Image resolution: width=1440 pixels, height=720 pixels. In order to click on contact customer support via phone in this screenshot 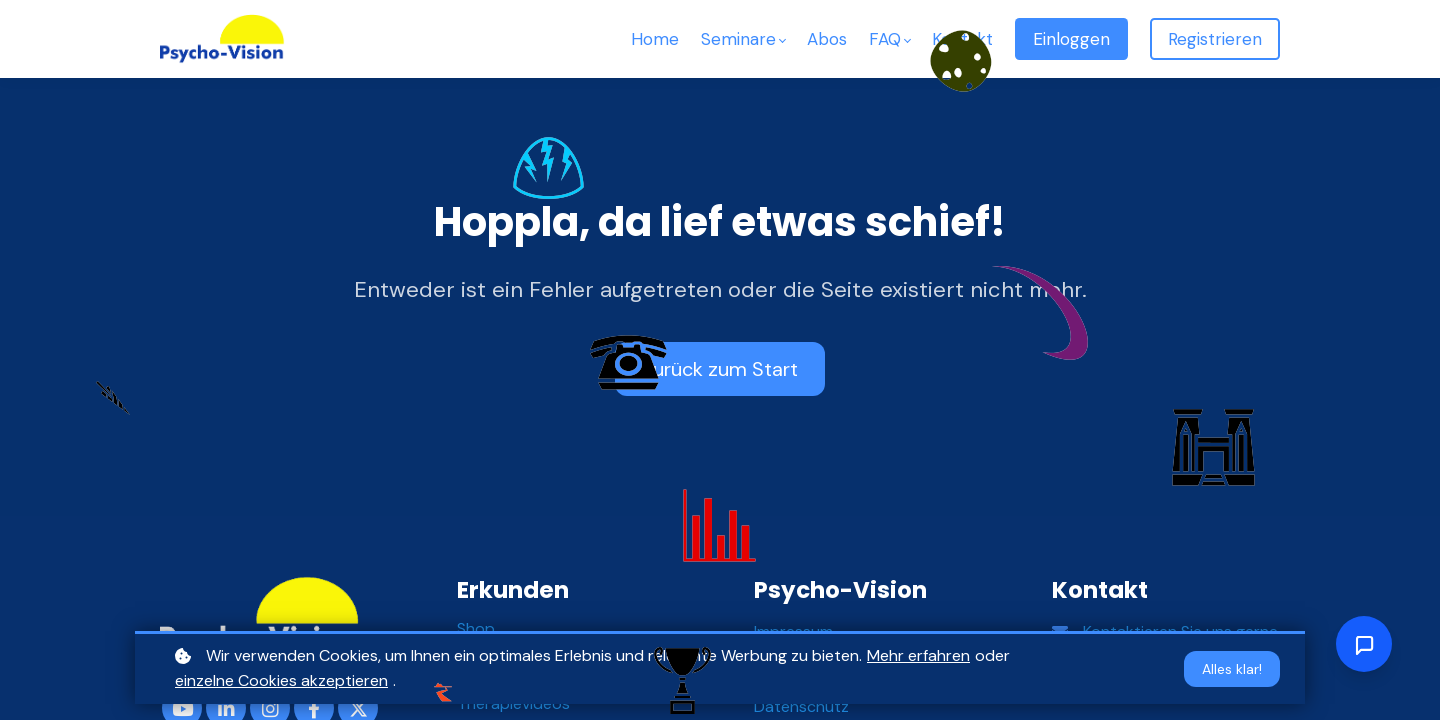, I will do `click(628, 362)`.